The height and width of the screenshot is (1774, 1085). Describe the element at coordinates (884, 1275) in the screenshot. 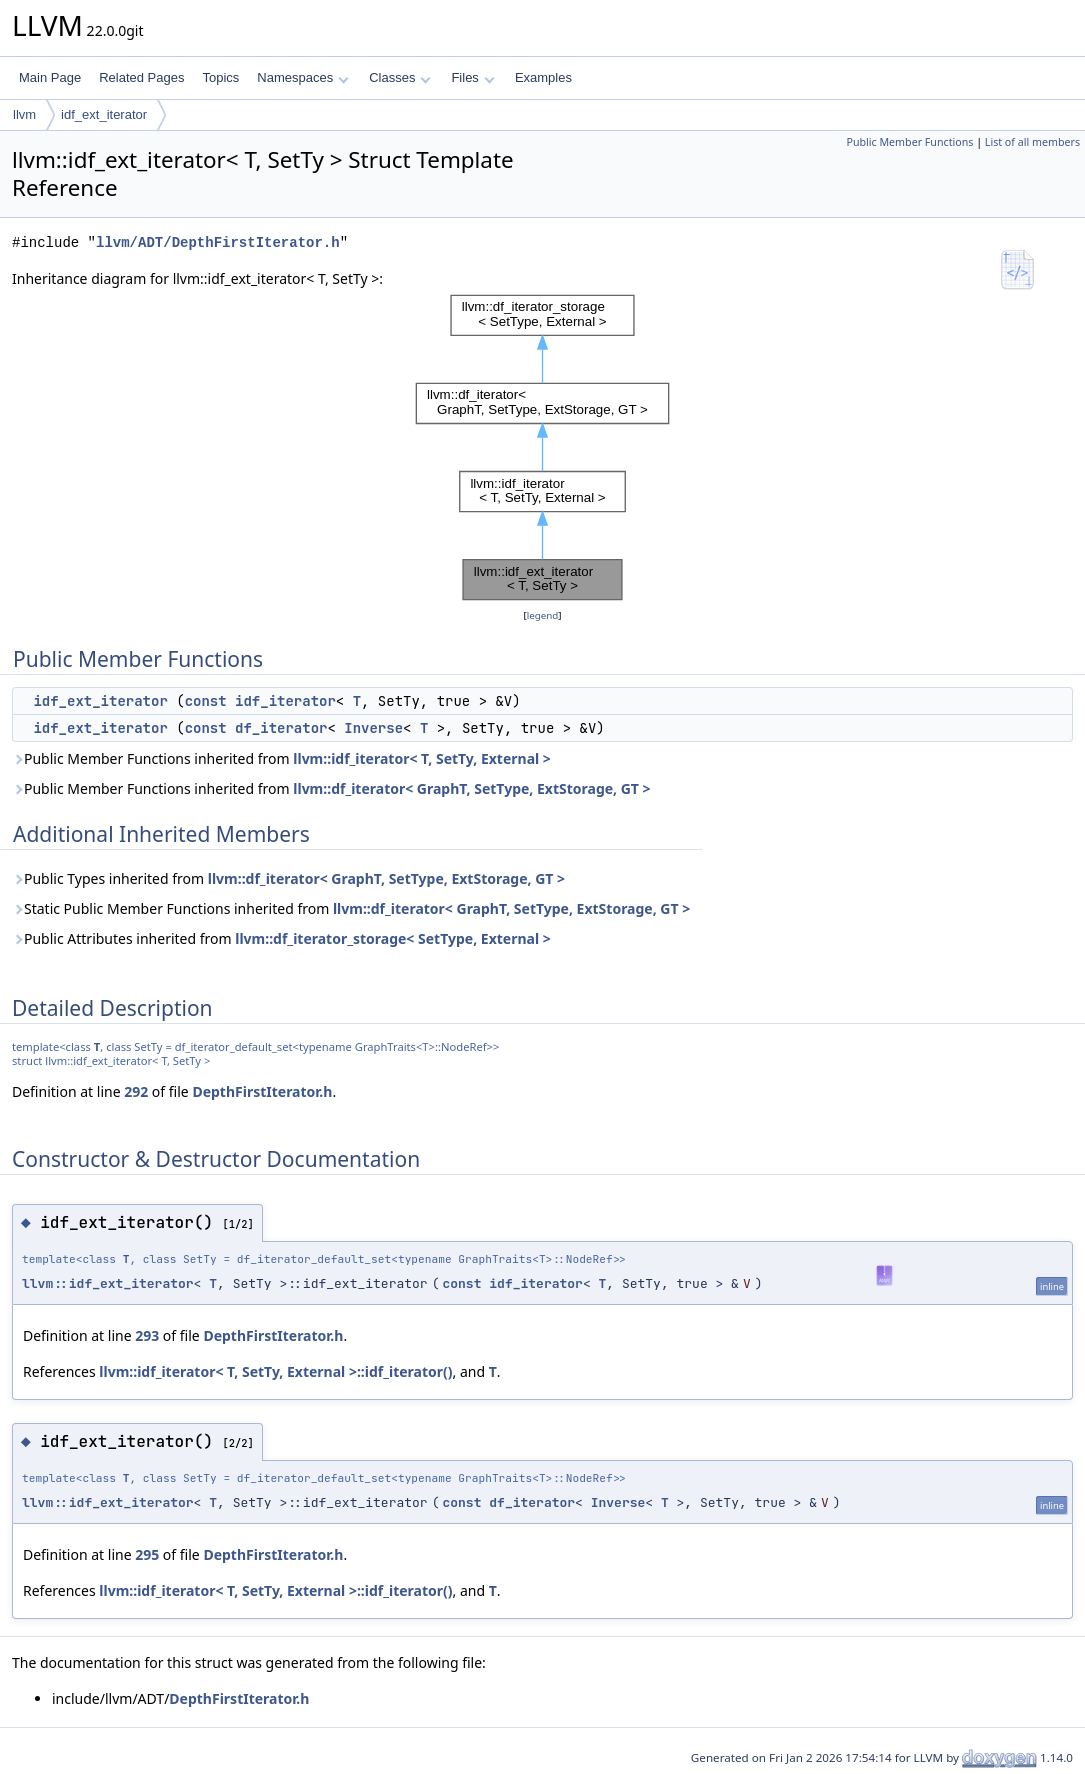

I see `a compressed RAR archive file` at that location.